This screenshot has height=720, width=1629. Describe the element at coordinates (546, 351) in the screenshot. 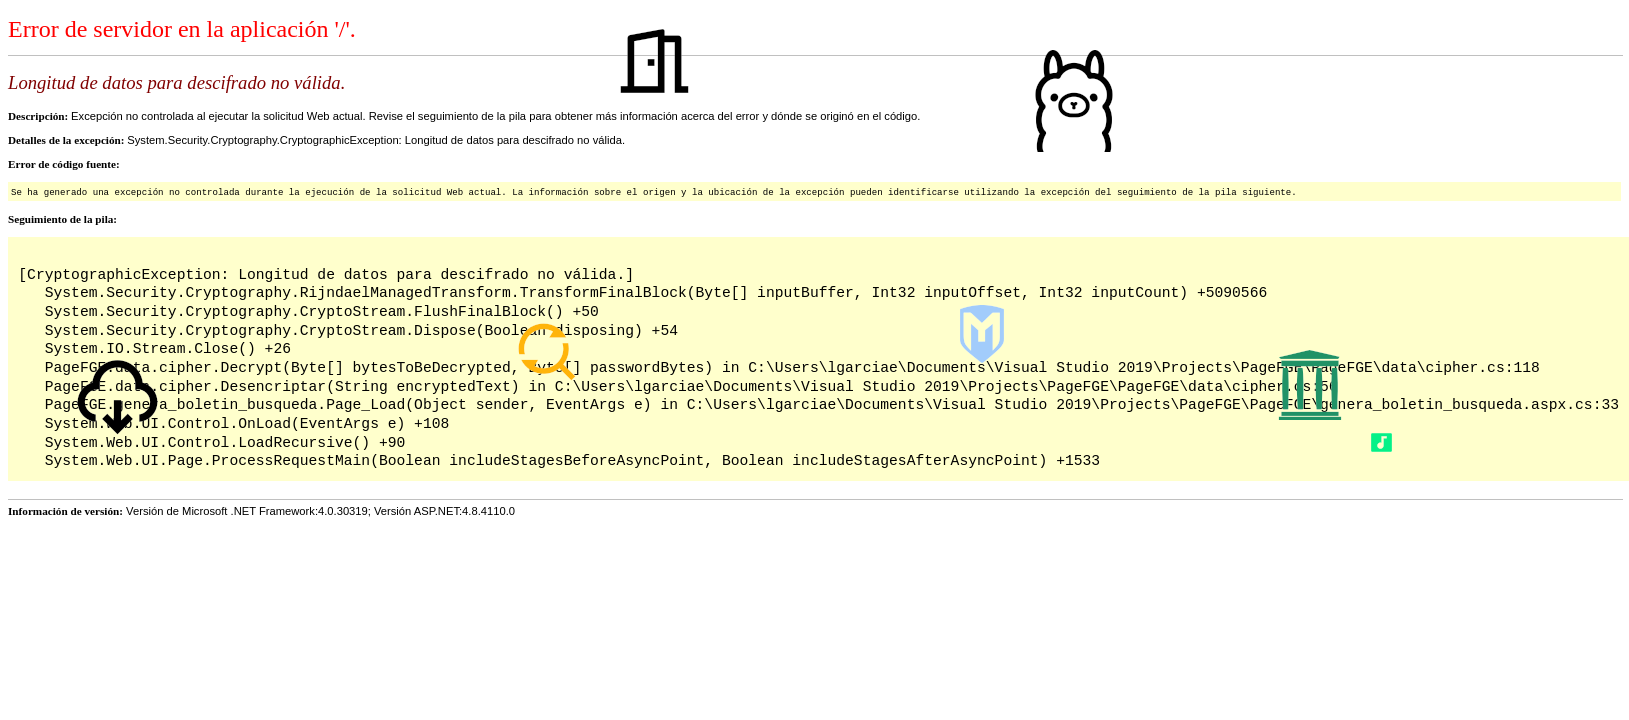

I see `find and replace text in a document` at that location.